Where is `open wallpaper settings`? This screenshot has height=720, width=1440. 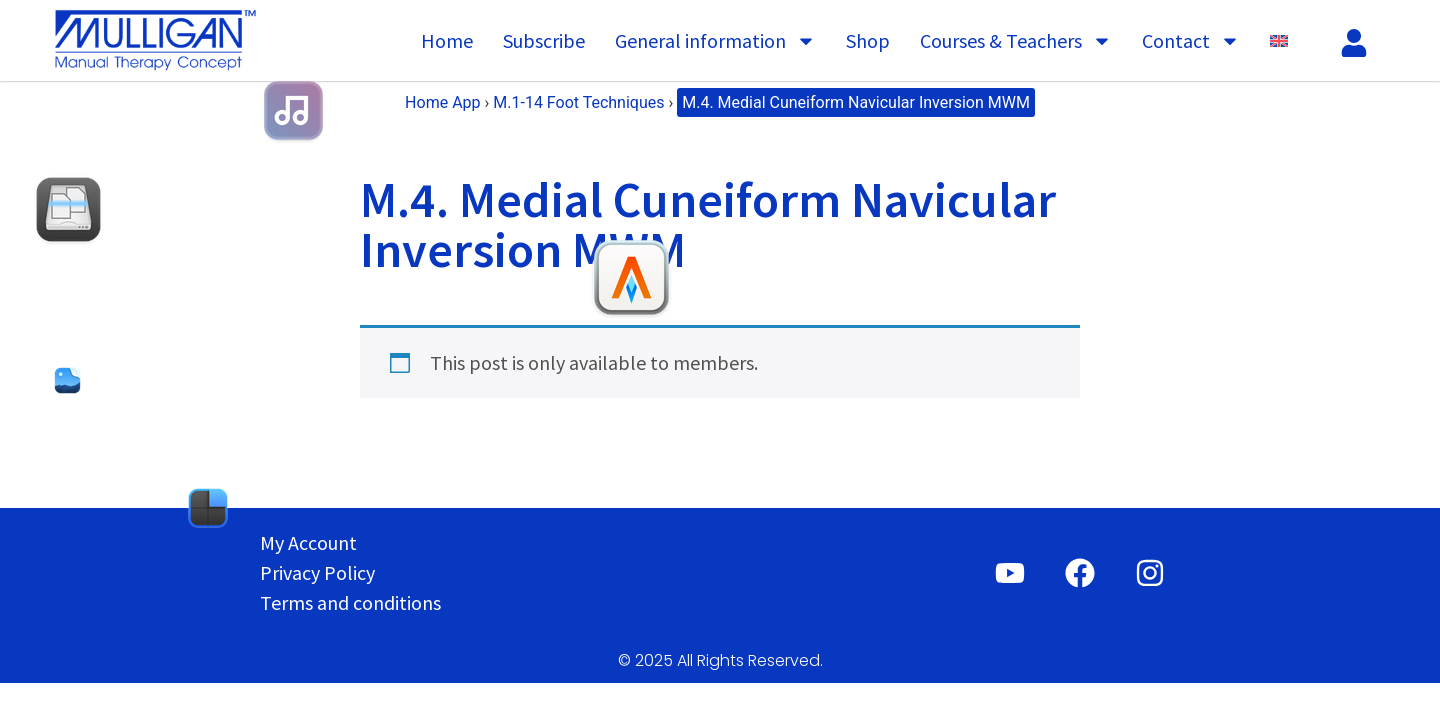 open wallpaper settings is located at coordinates (67, 380).